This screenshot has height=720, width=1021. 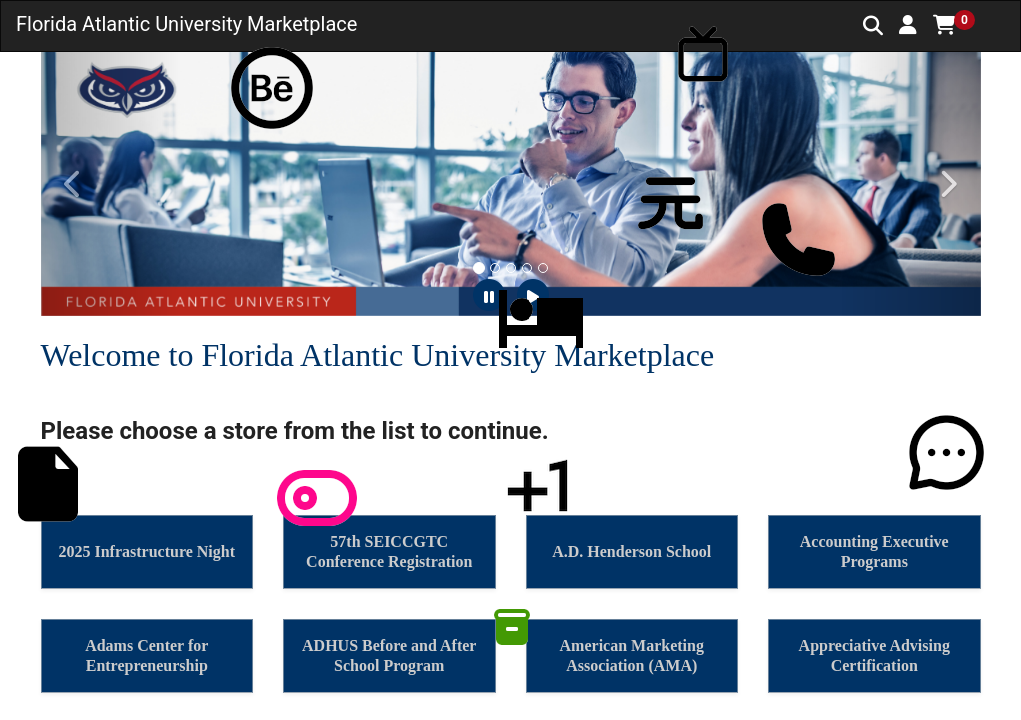 What do you see at coordinates (670, 204) in the screenshot?
I see `indicates chinese yuan currency` at bounding box center [670, 204].